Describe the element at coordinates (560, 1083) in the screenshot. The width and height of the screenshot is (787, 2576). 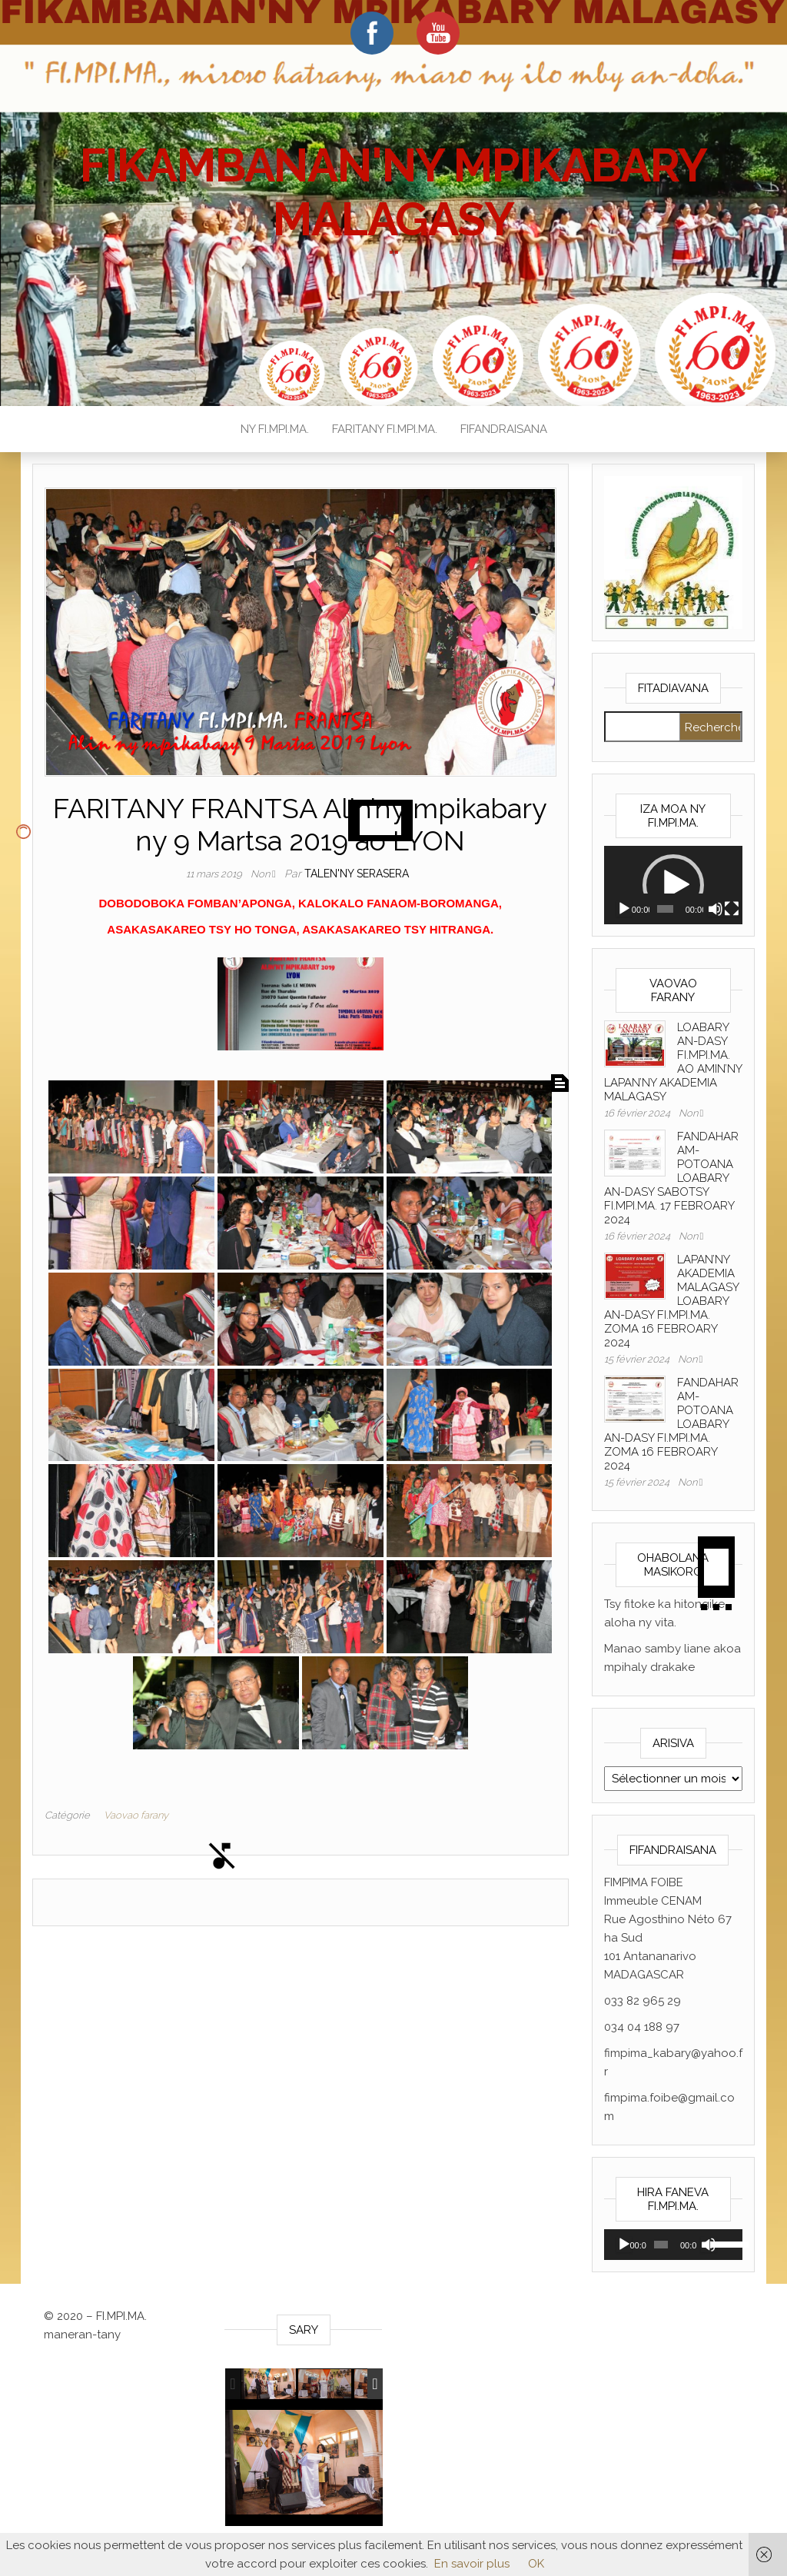
I see `view text document or note` at that location.